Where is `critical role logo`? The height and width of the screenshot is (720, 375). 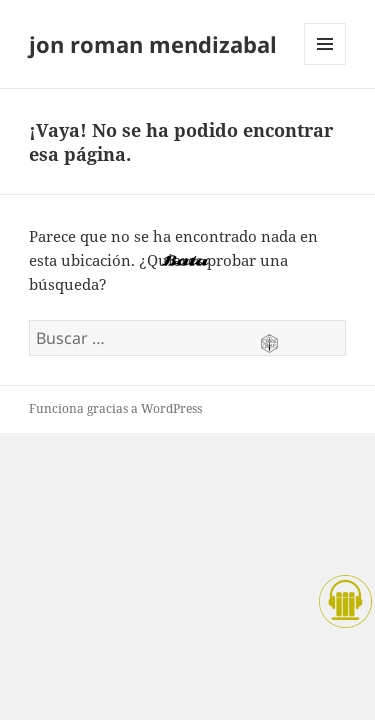
critical role logo is located at coordinates (269, 343).